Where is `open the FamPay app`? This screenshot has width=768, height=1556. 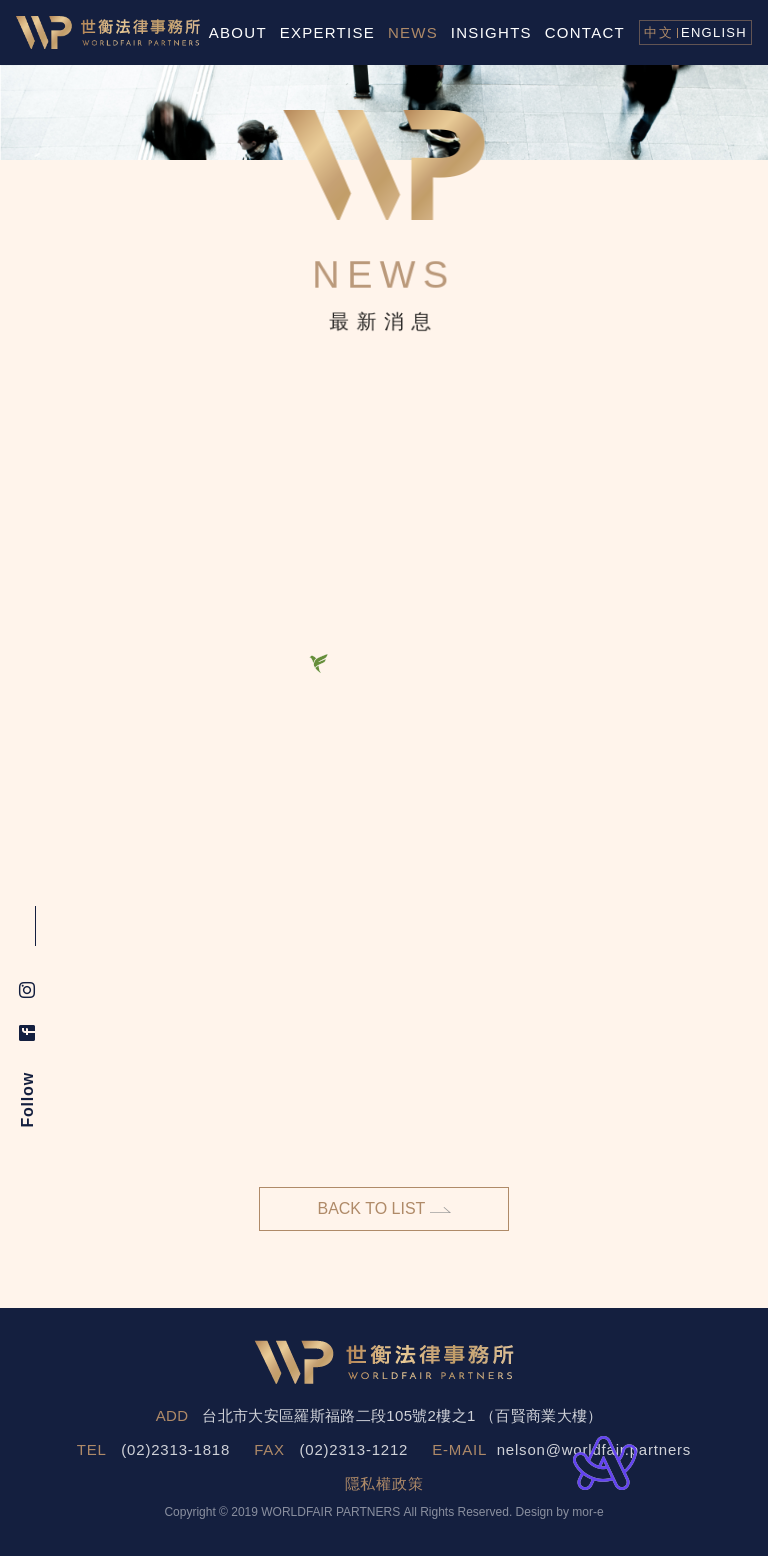
open the FamPay app is located at coordinates (318, 663).